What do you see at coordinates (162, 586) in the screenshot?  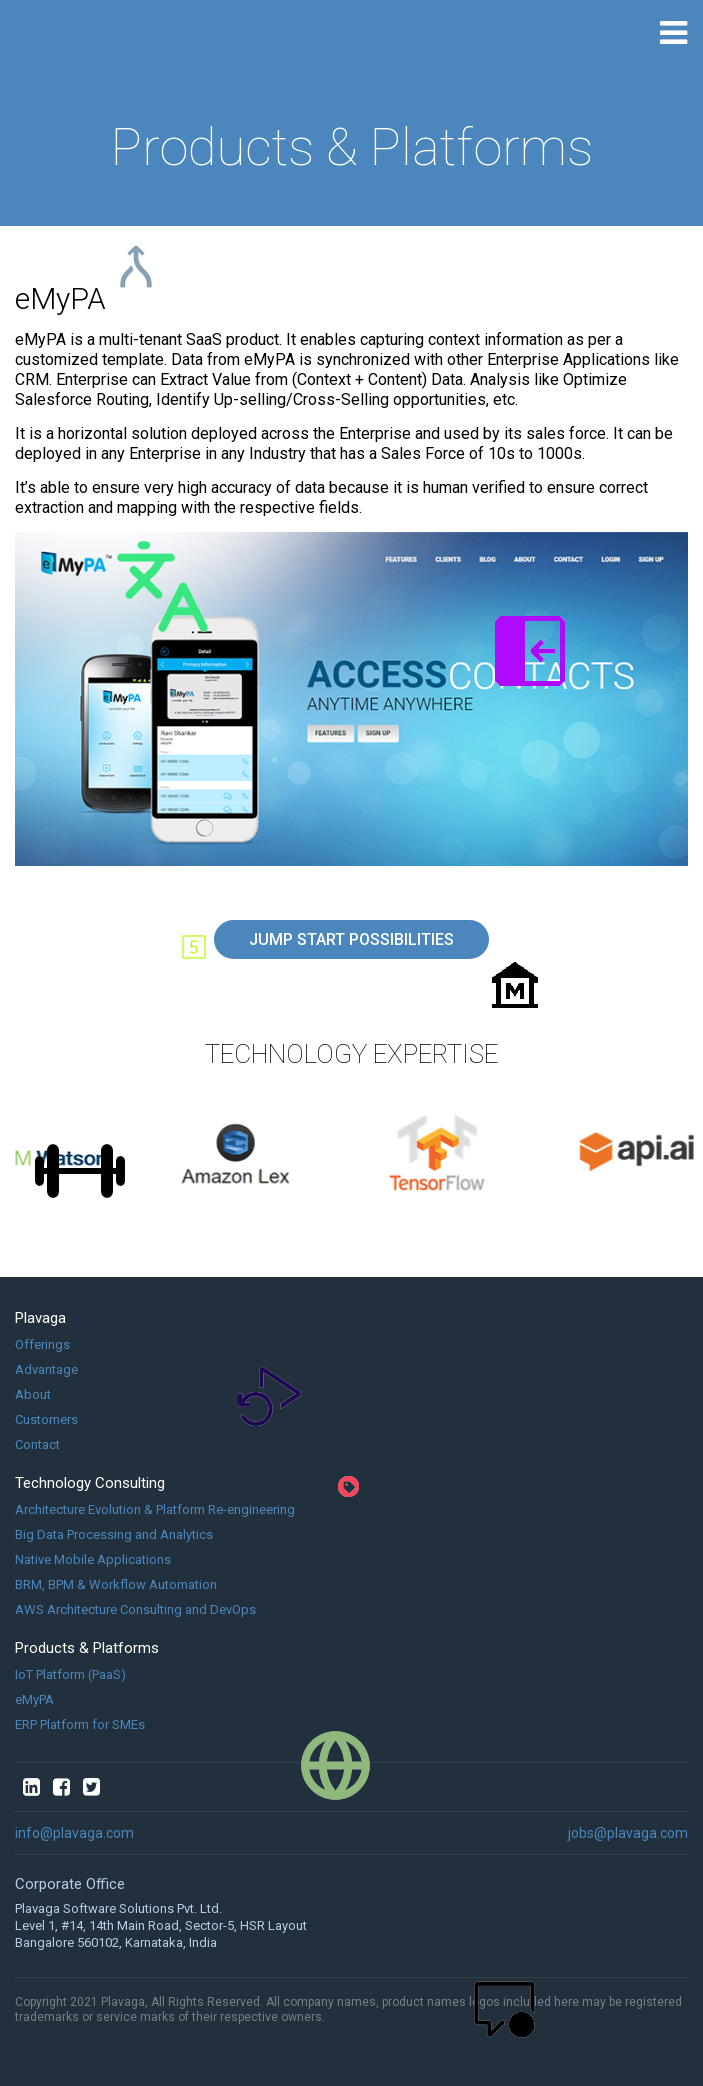 I see `change language settings` at bounding box center [162, 586].